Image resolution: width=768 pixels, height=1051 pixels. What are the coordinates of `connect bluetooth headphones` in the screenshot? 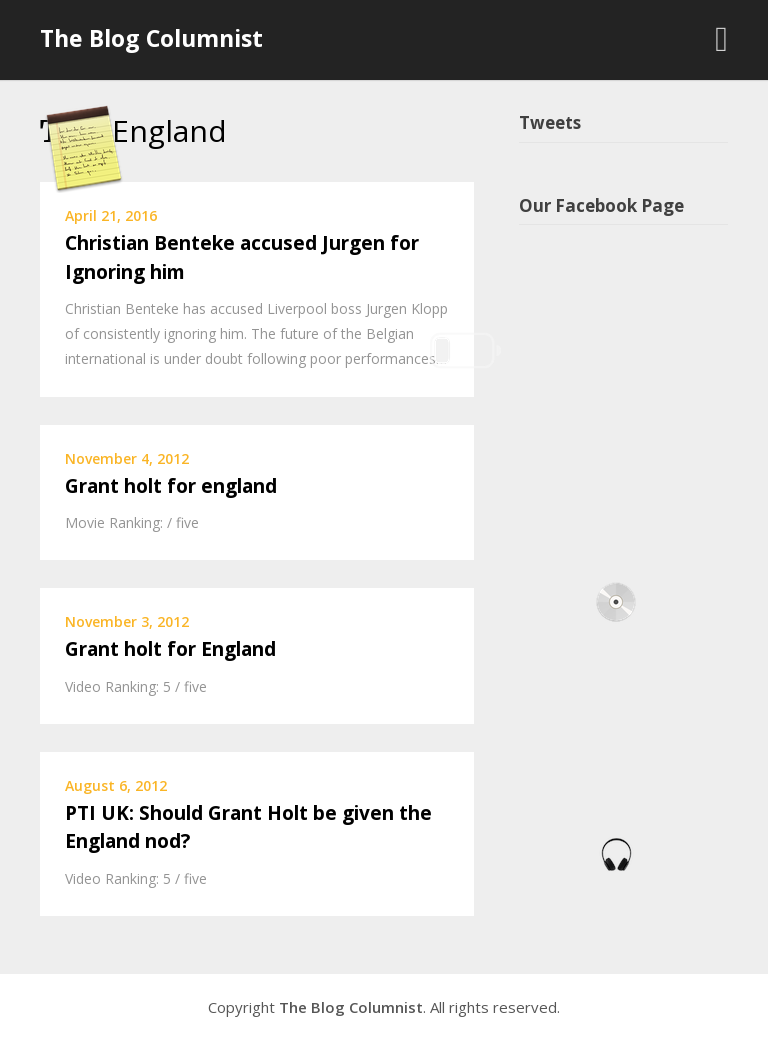 It's located at (616, 854).